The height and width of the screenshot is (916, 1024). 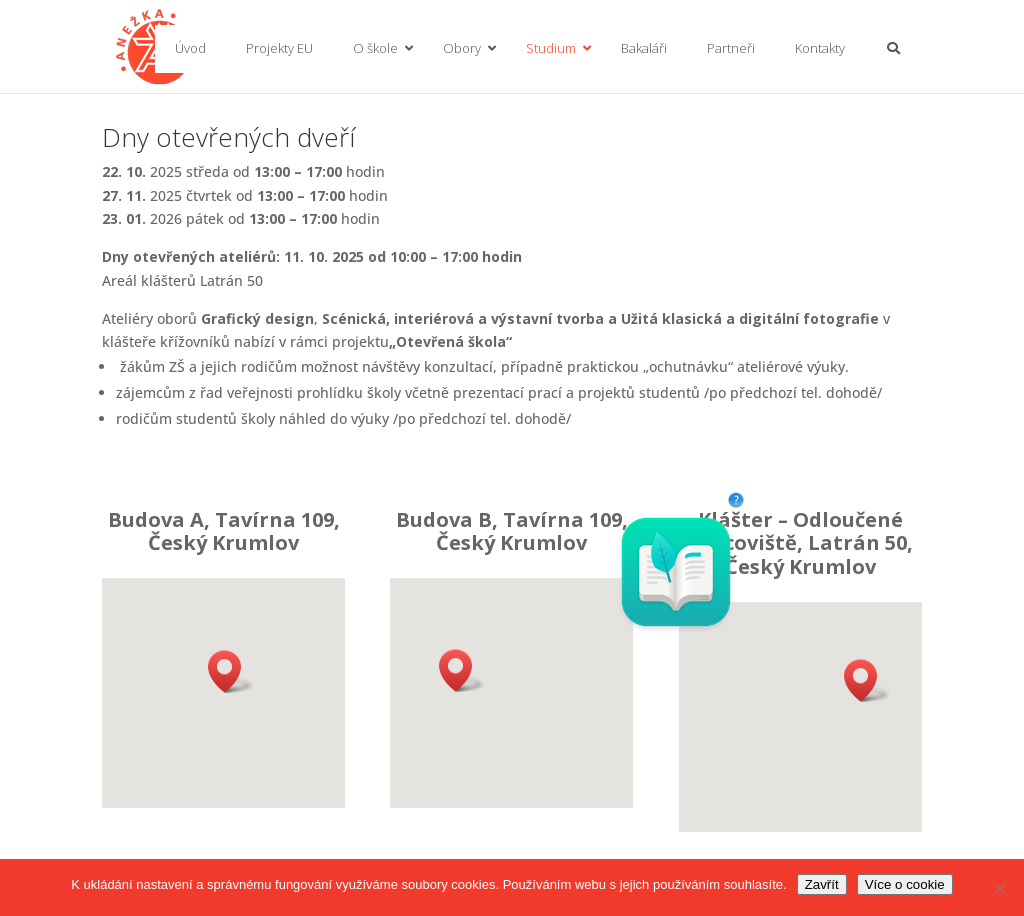 What do you see at coordinates (736, 500) in the screenshot?
I see `open the help center` at bounding box center [736, 500].